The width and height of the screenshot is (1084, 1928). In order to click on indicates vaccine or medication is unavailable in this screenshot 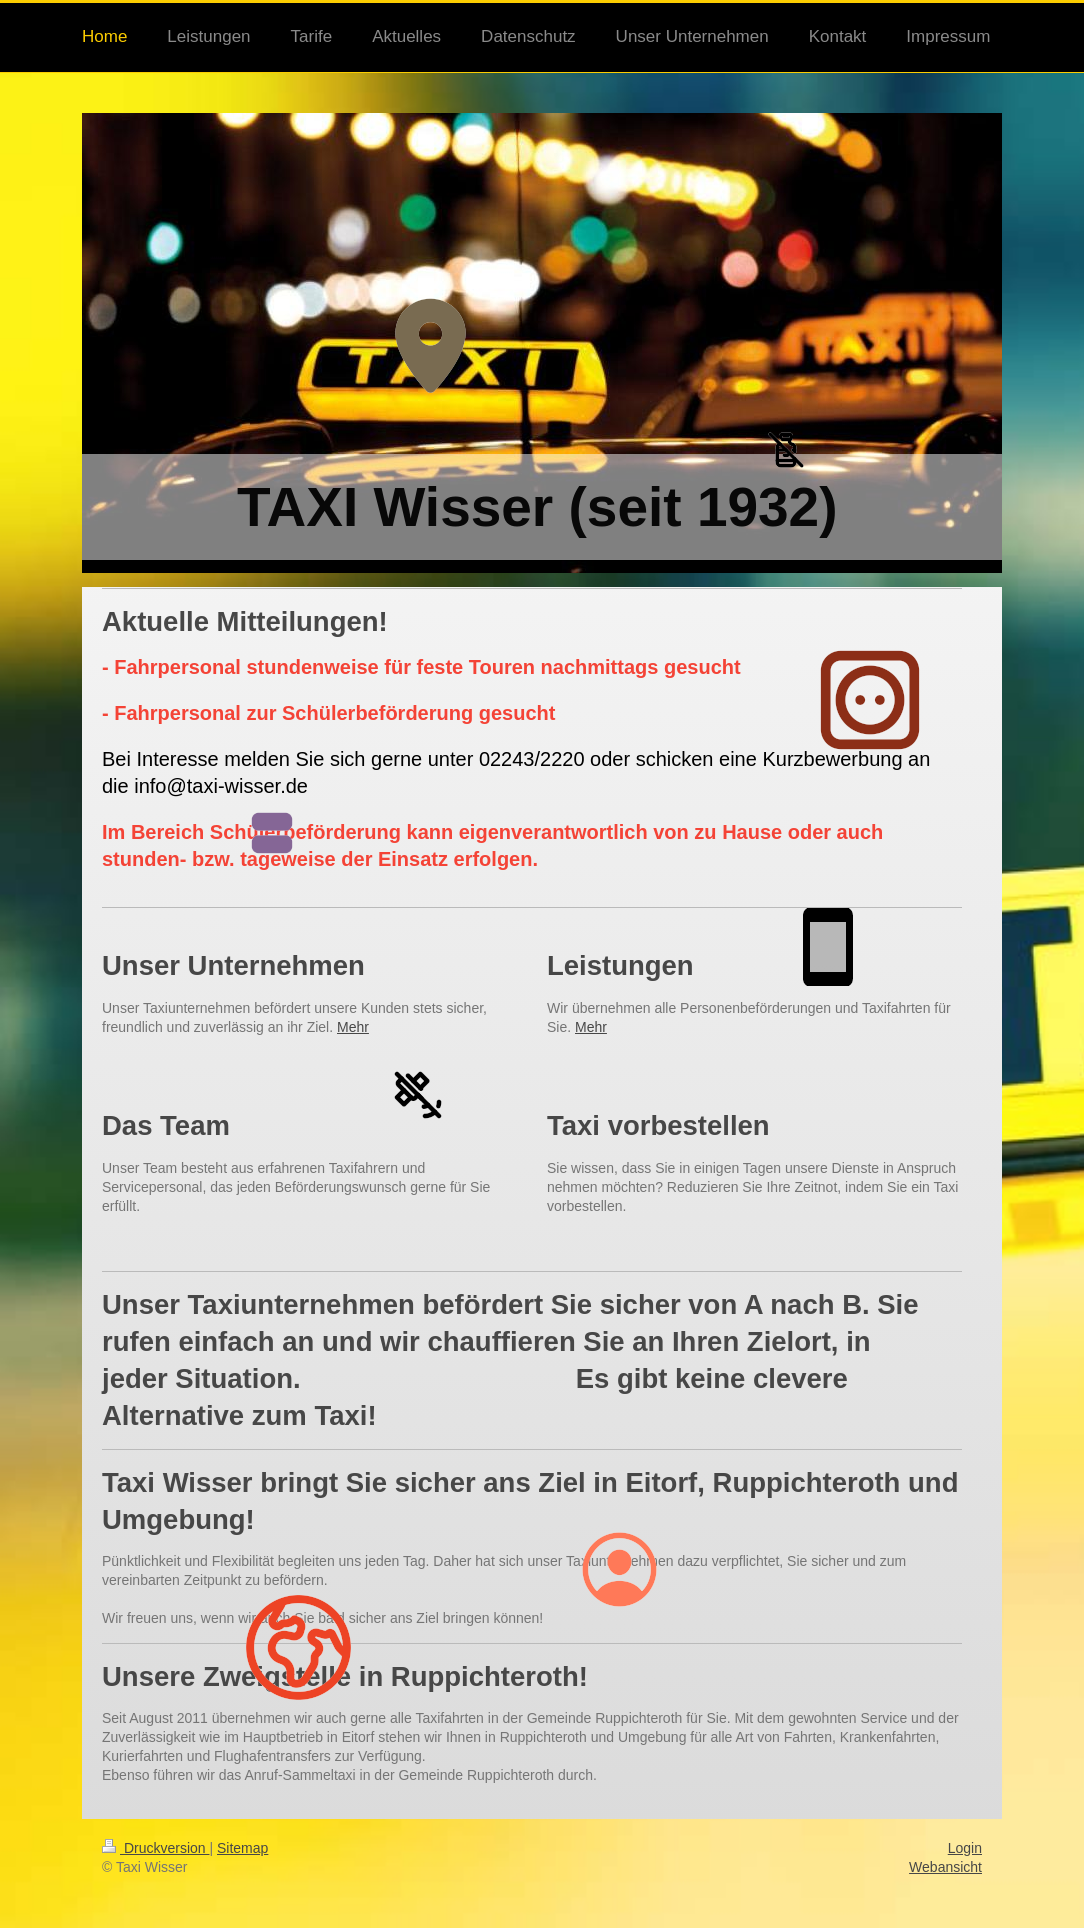, I will do `click(786, 450)`.